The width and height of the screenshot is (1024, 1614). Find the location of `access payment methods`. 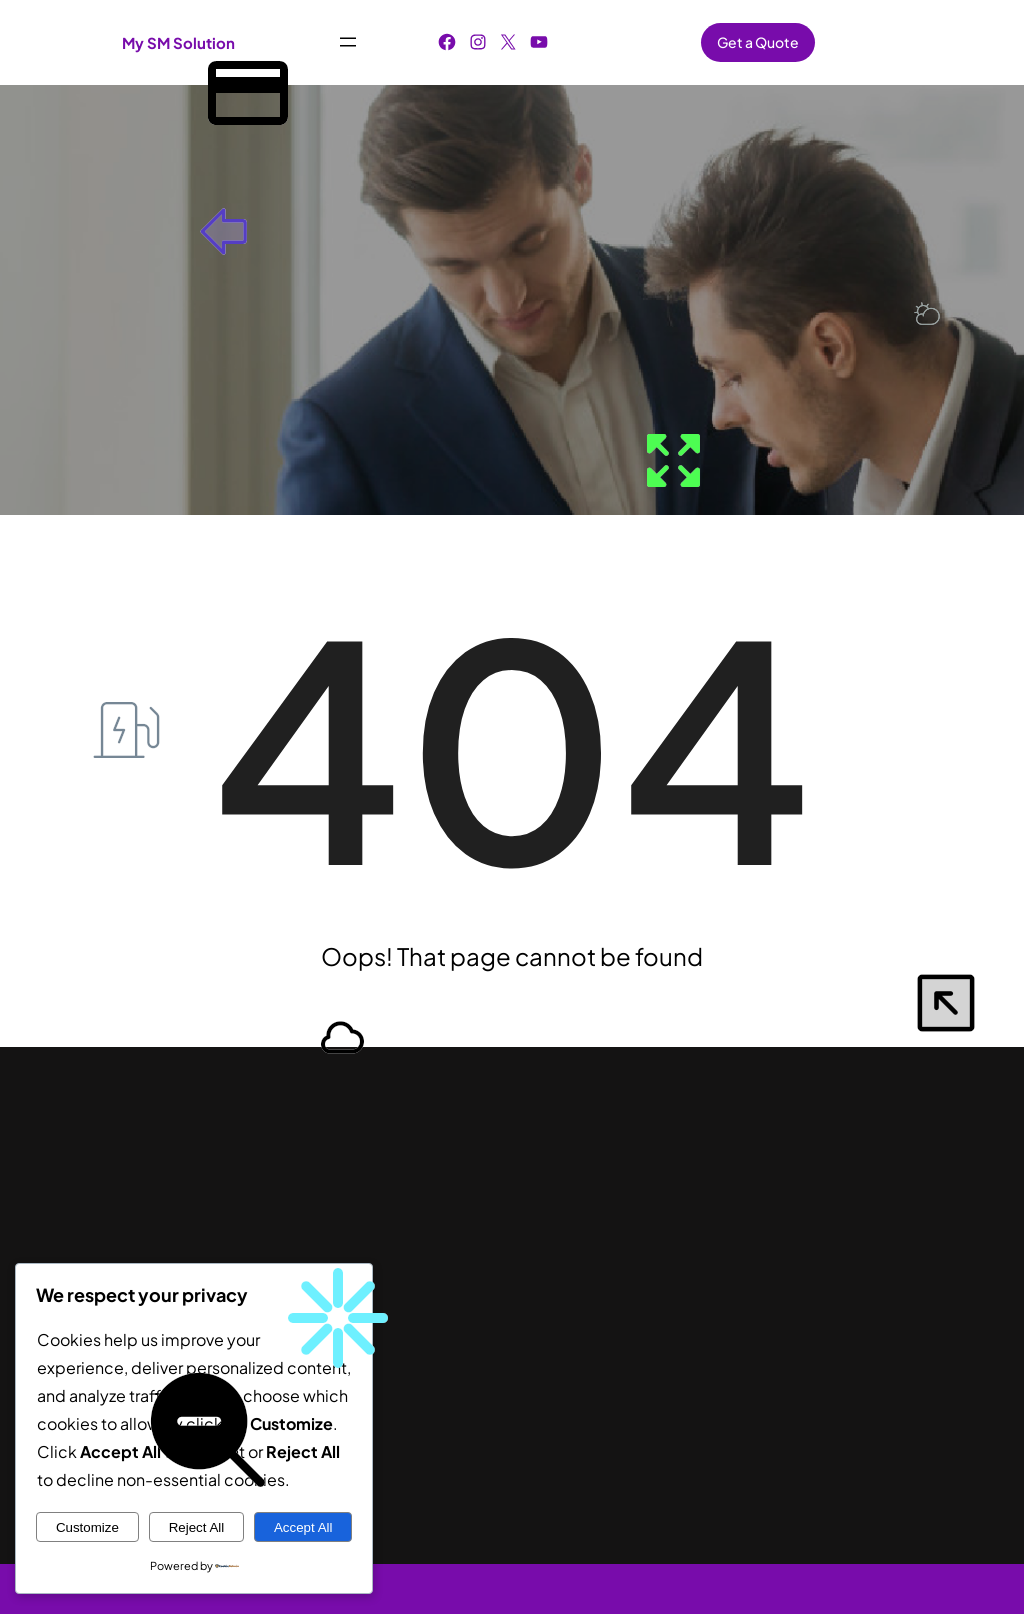

access payment methods is located at coordinates (248, 93).